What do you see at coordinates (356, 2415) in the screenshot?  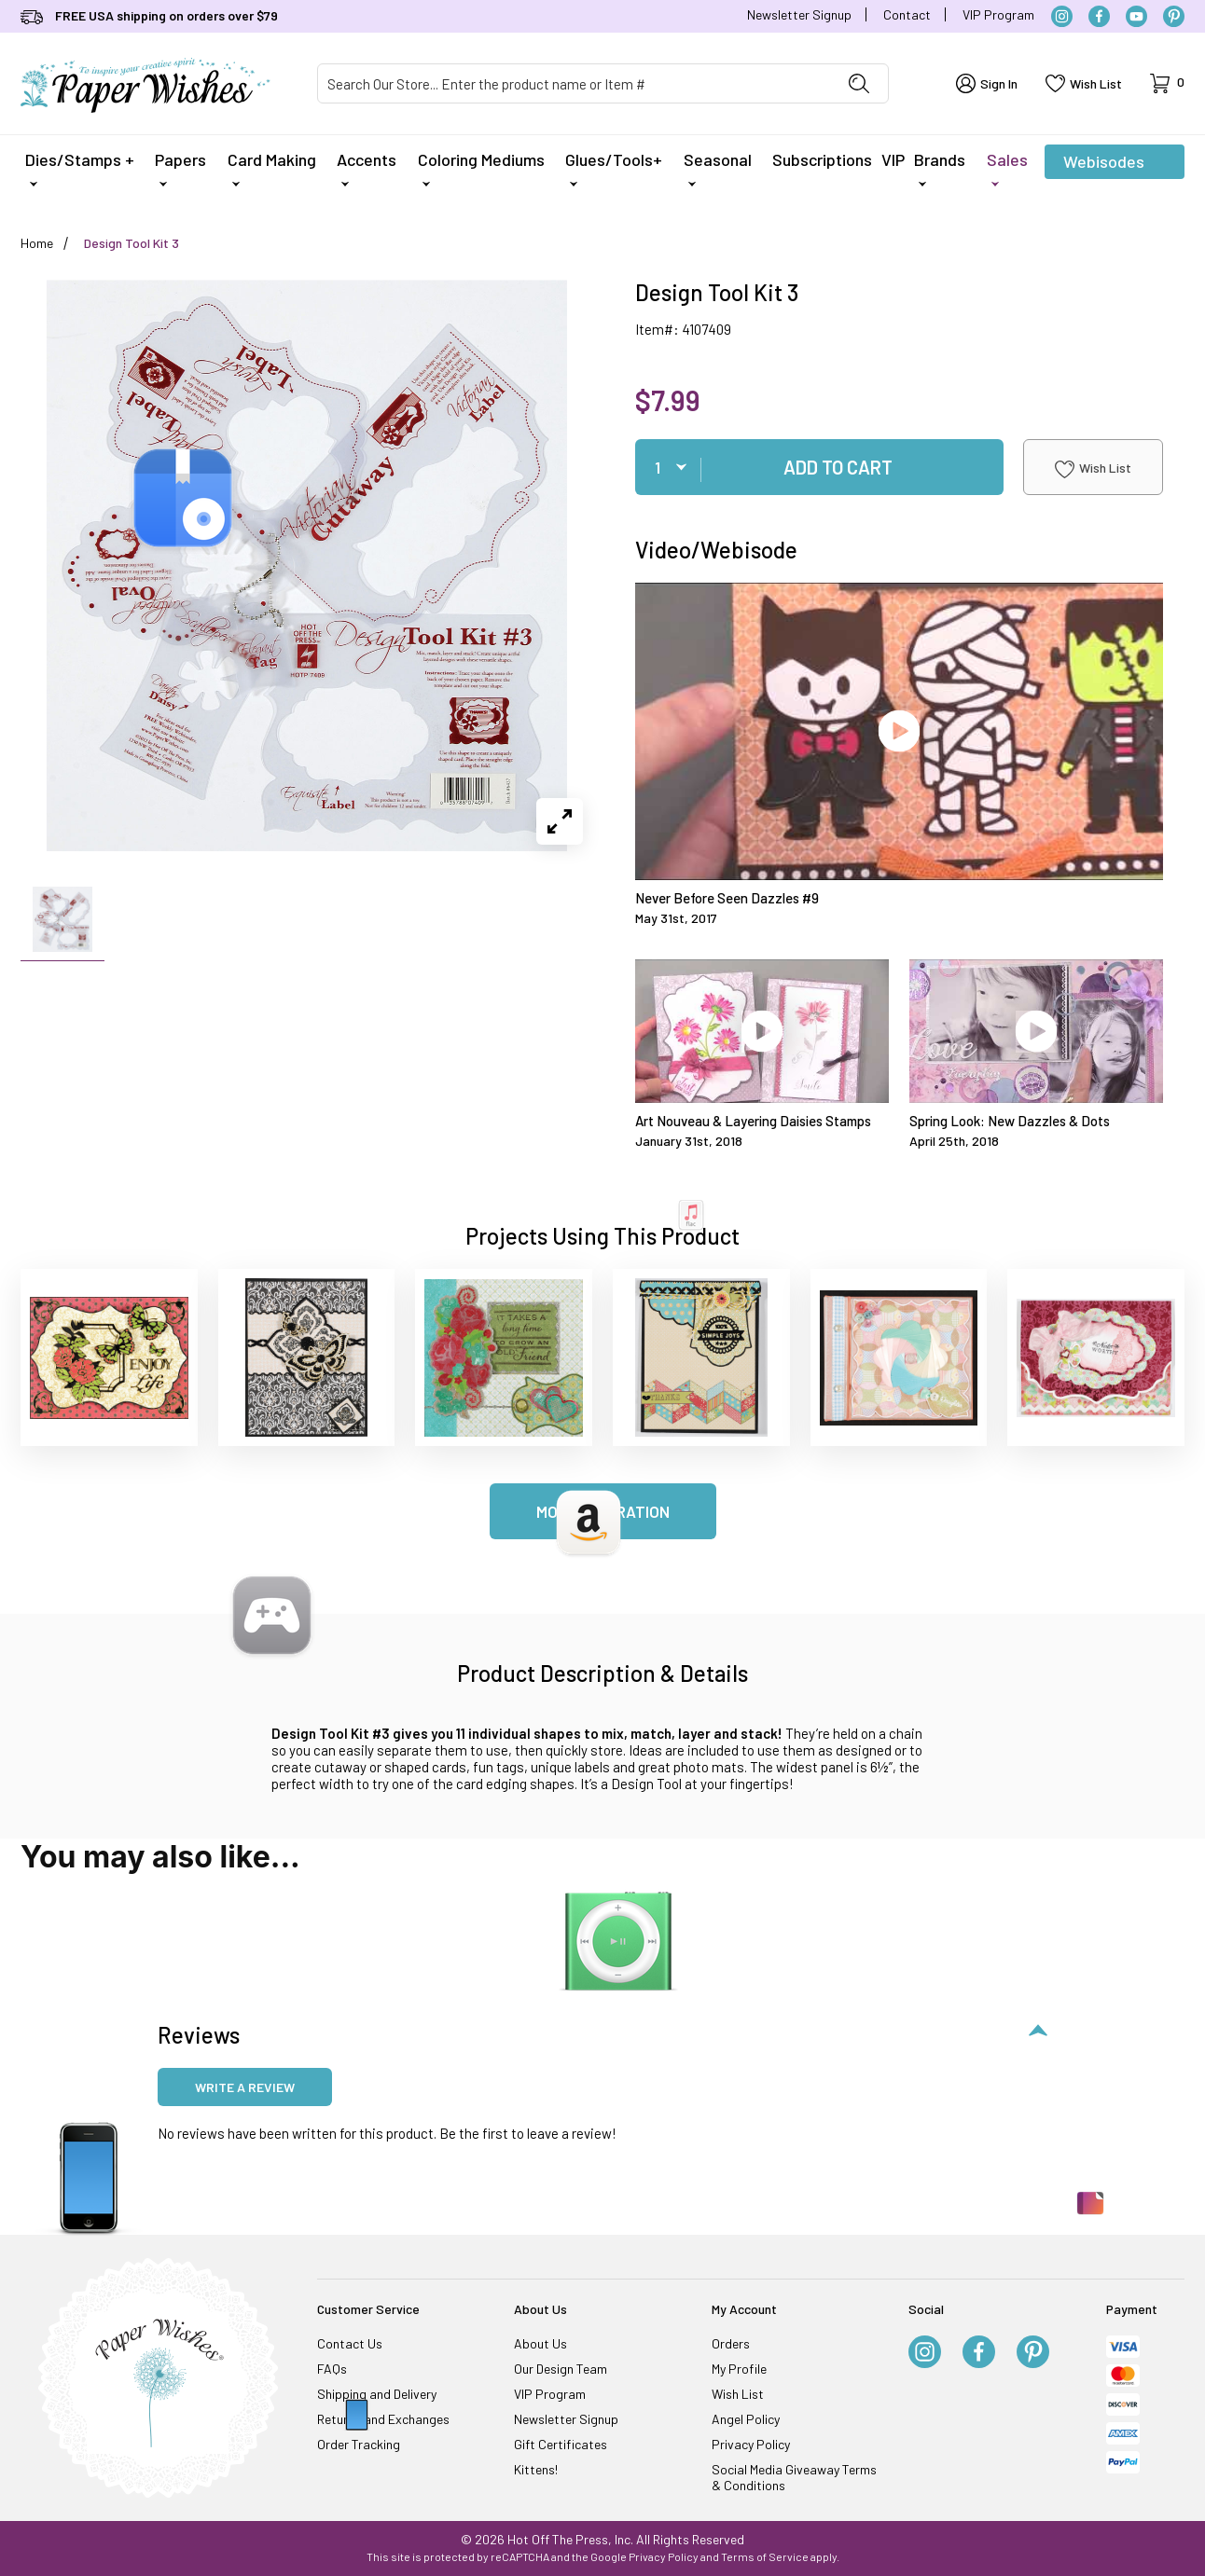 I see `iPad Air device icon` at bounding box center [356, 2415].